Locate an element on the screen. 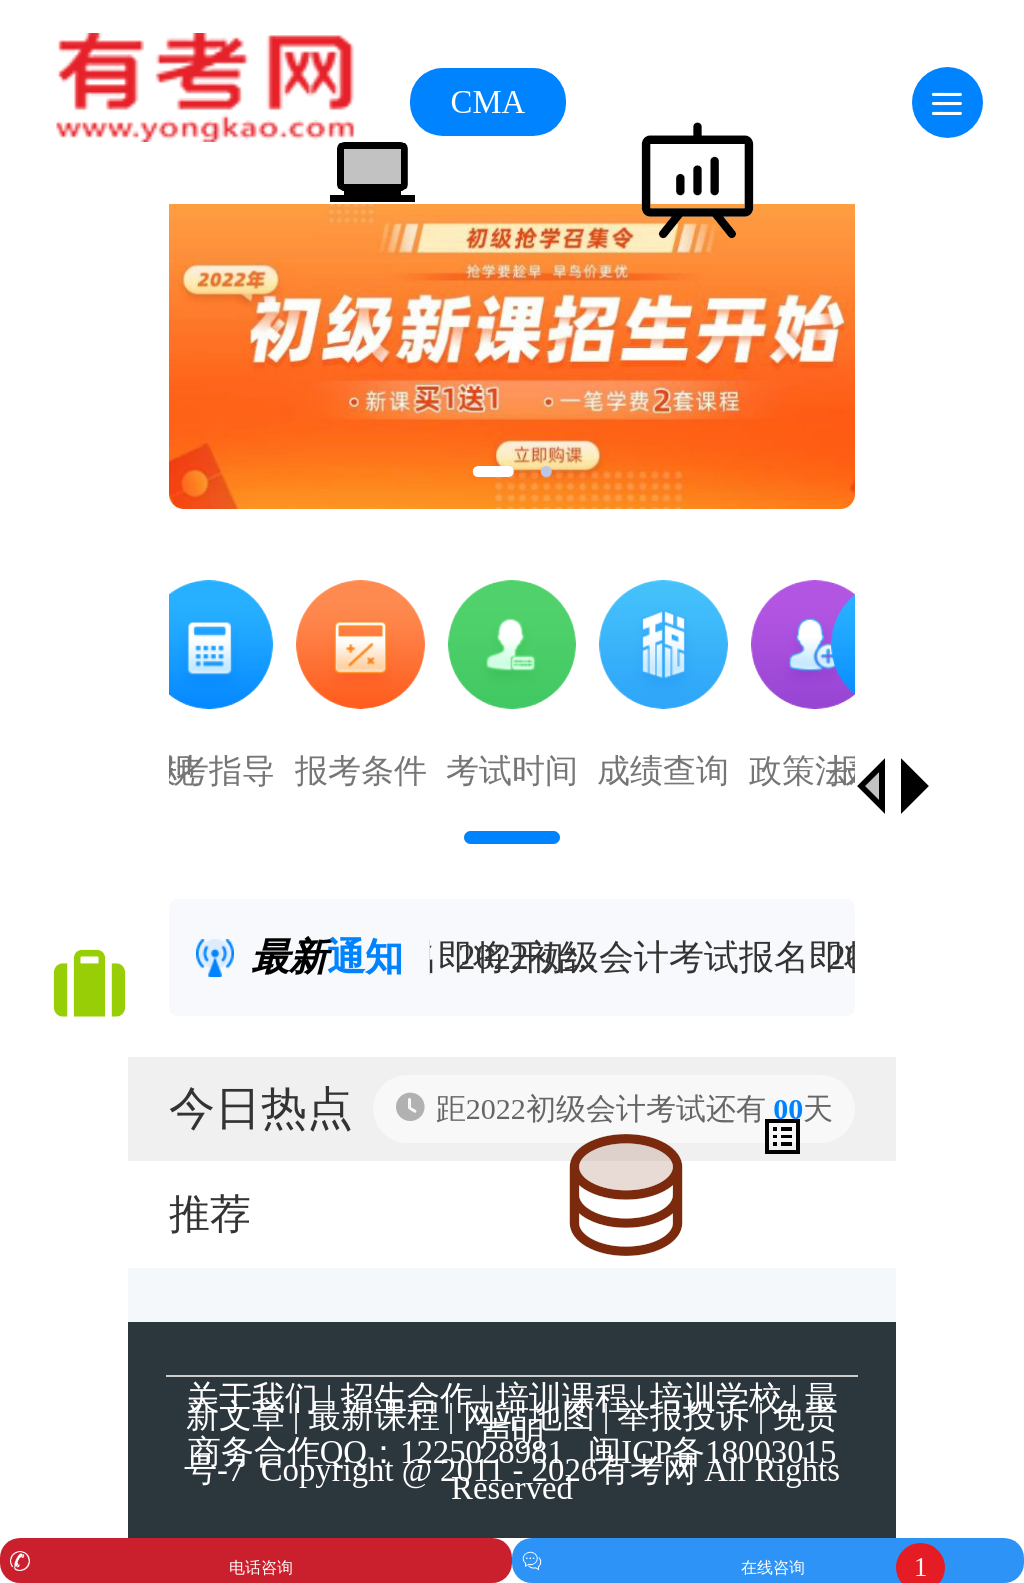 This screenshot has height=1583, width=1024. access travel or trip planning features is located at coordinates (89, 985).